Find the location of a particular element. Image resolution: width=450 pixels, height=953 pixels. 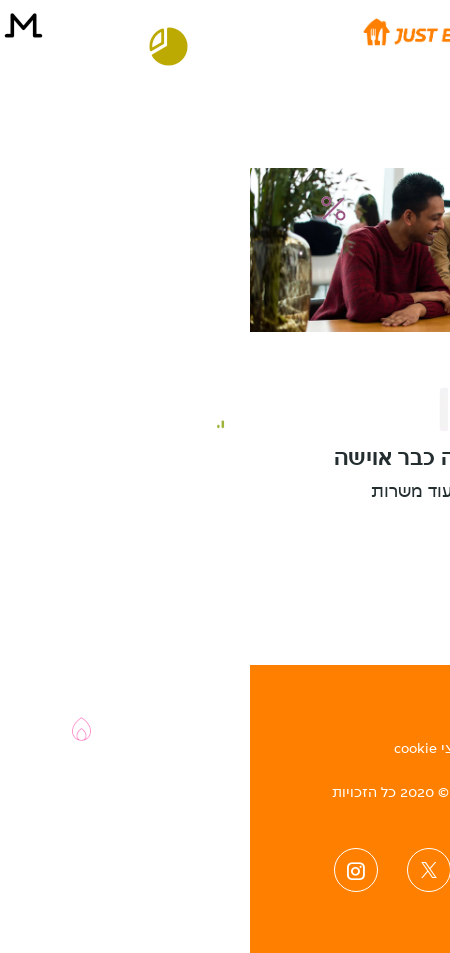

indicates trending or hot content is located at coordinates (81, 729).